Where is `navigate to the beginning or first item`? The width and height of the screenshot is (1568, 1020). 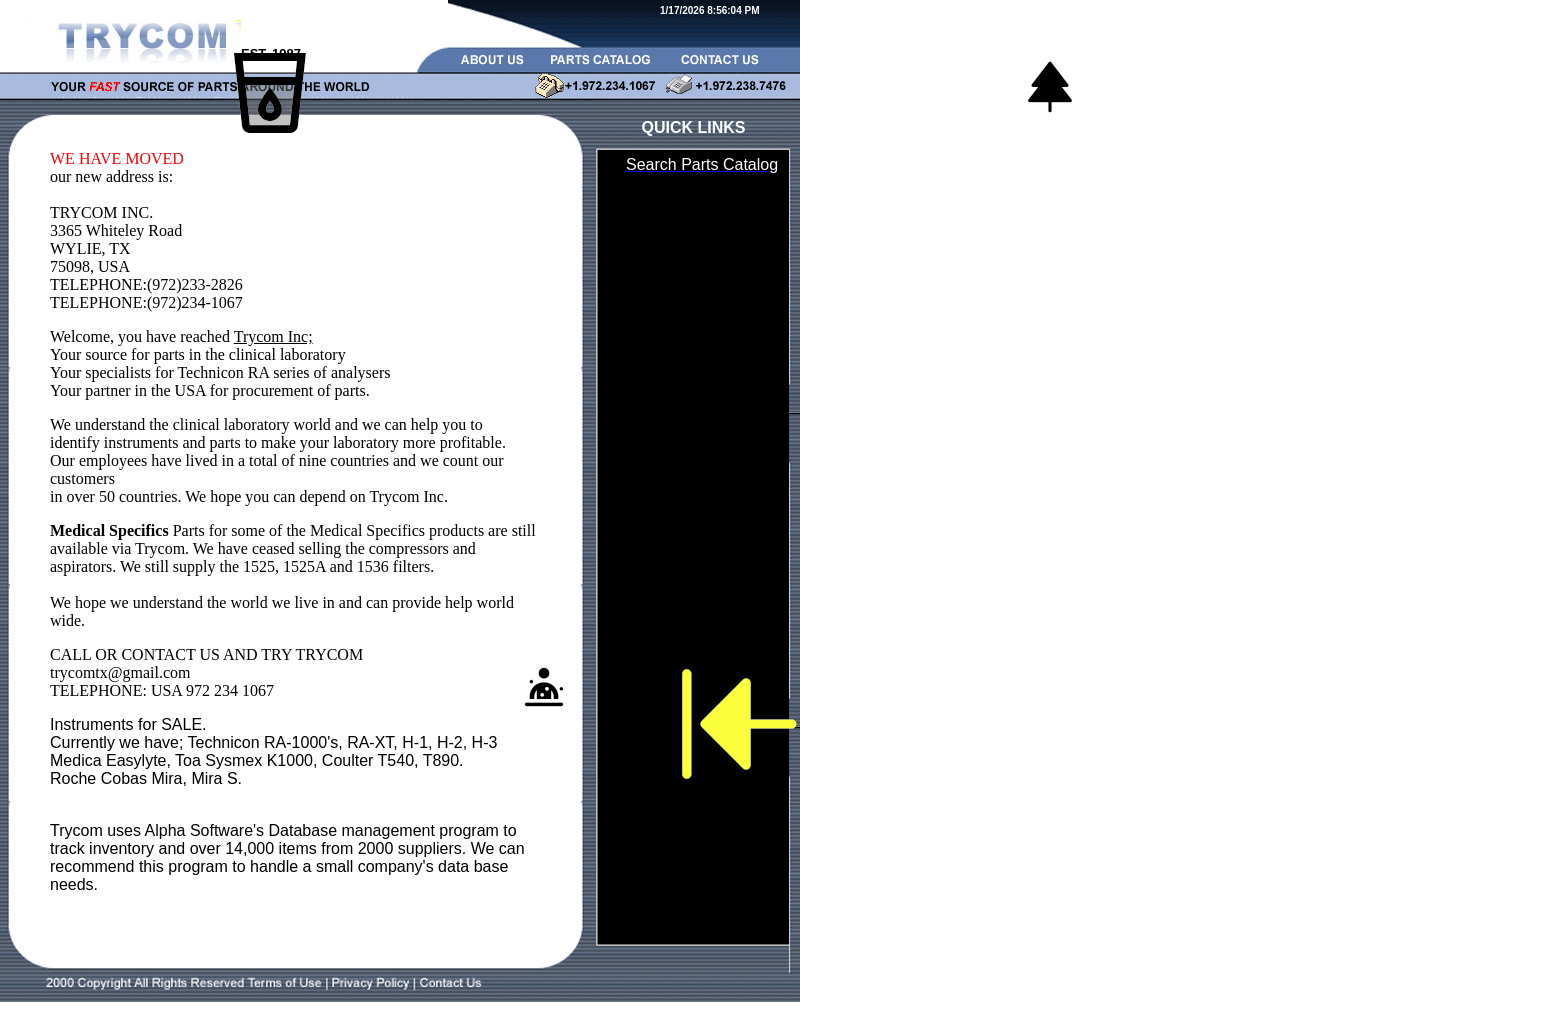
navigate to the beginning or first item is located at coordinates (737, 724).